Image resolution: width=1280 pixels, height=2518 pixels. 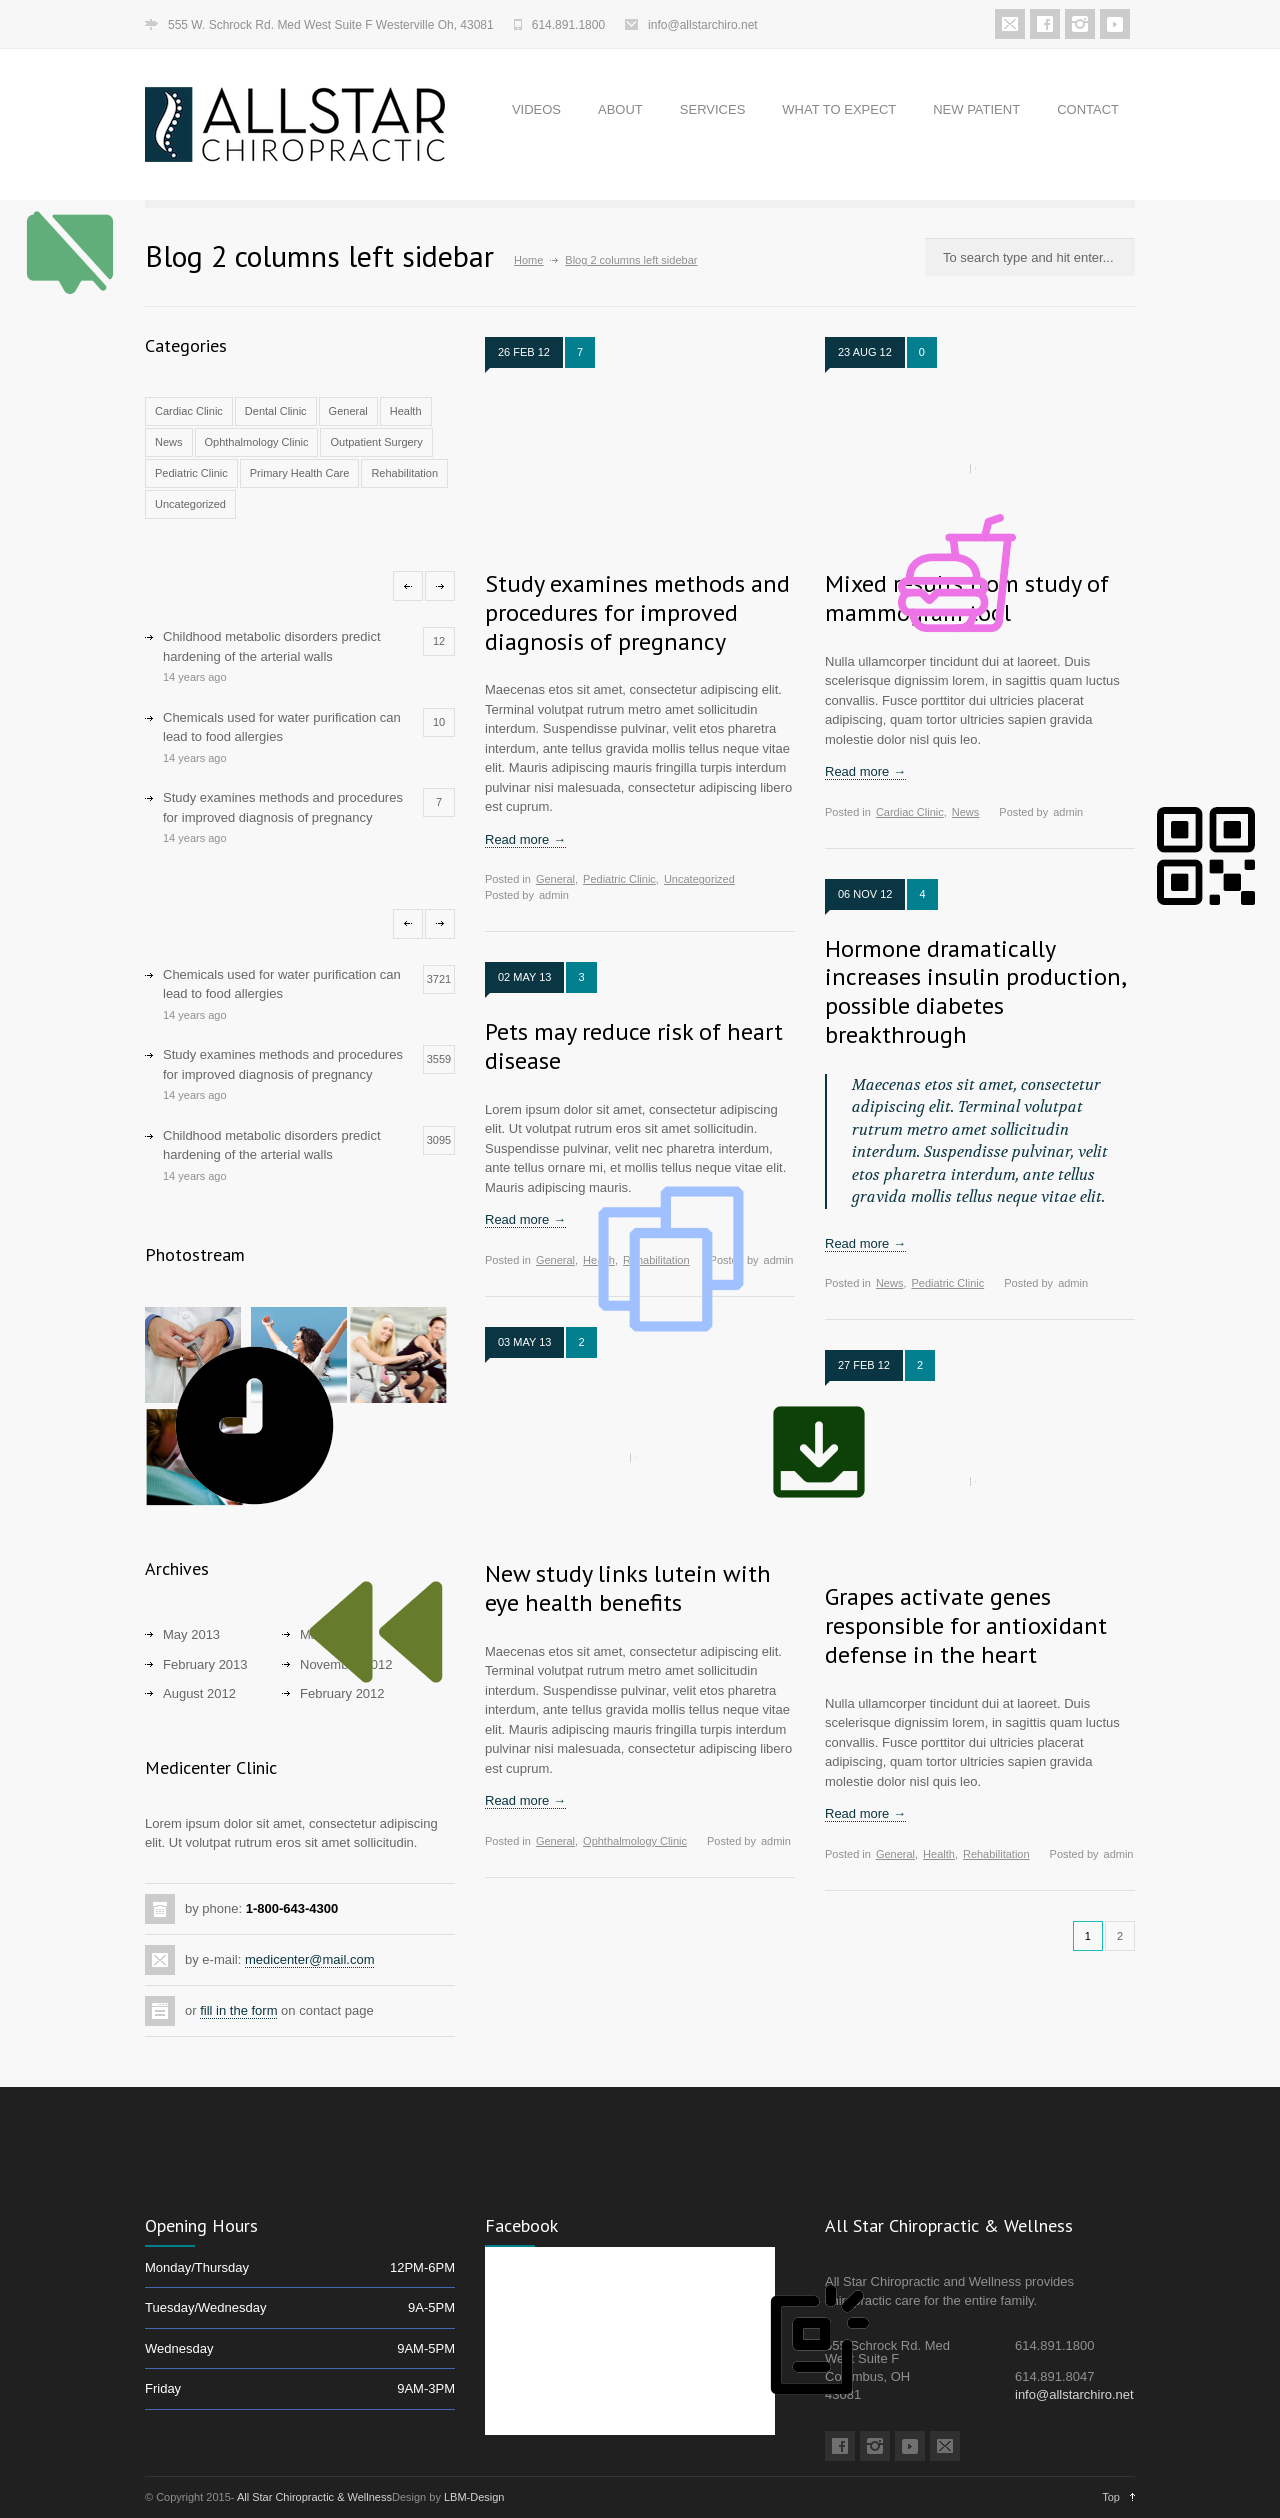 I want to click on scan or generate a QR code, so click(x=1206, y=856).